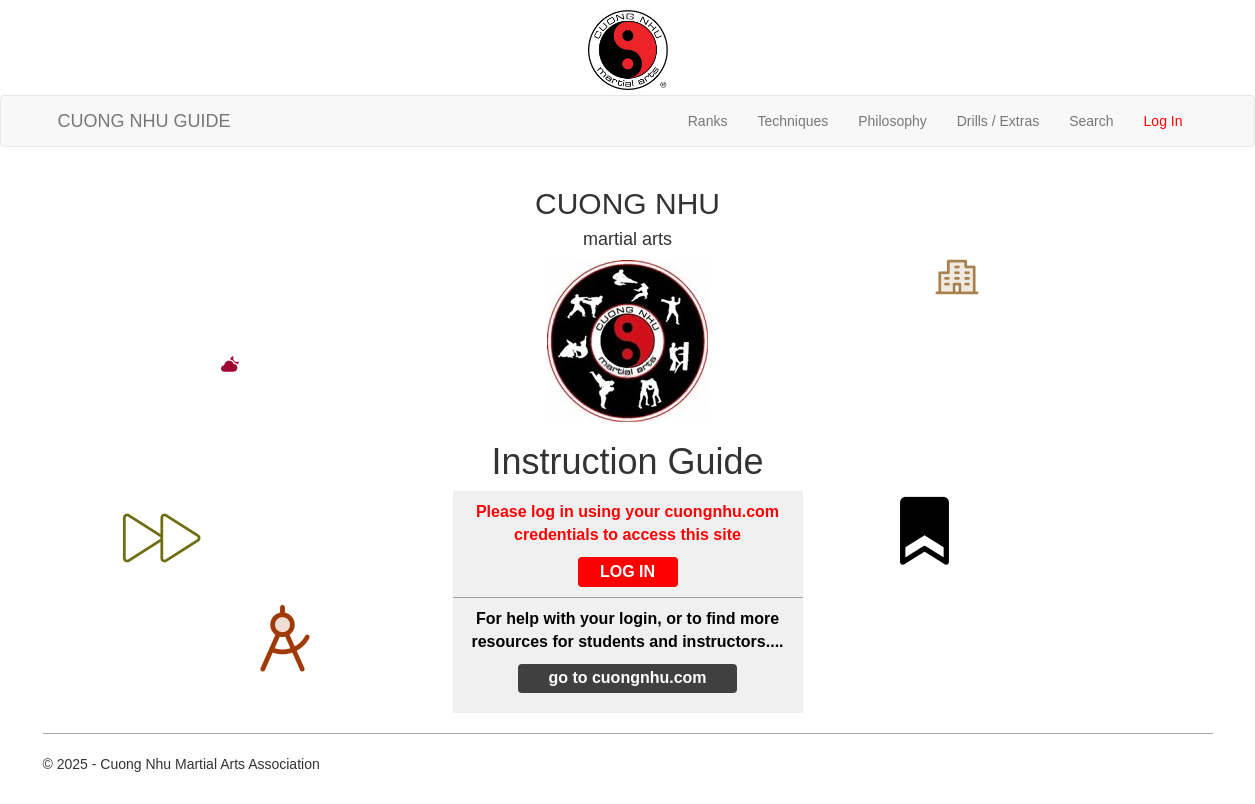 The image size is (1255, 804). What do you see at coordinates (282, 639) in the screenshot?
I see `access drawing or measurement tools` at bounding box center [282, 639].